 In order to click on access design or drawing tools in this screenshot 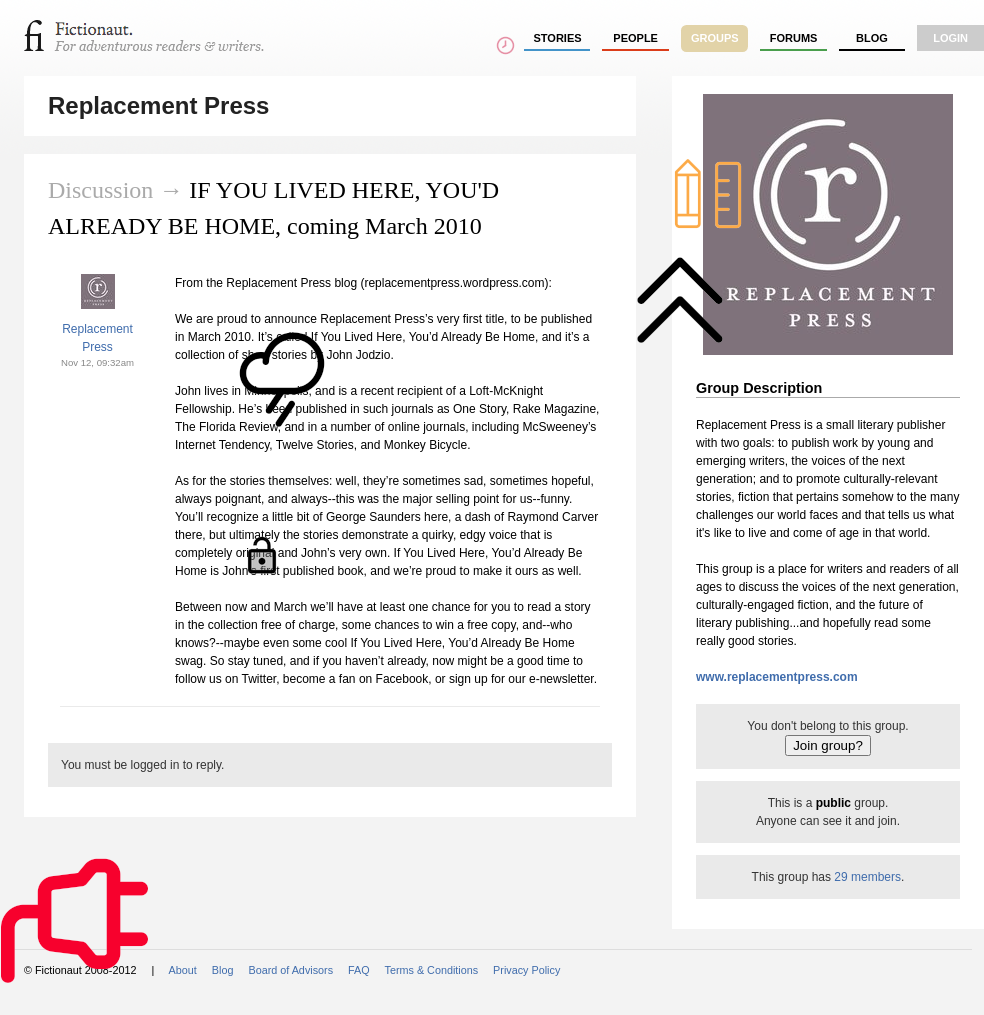, I will do `click(708, 195)`.